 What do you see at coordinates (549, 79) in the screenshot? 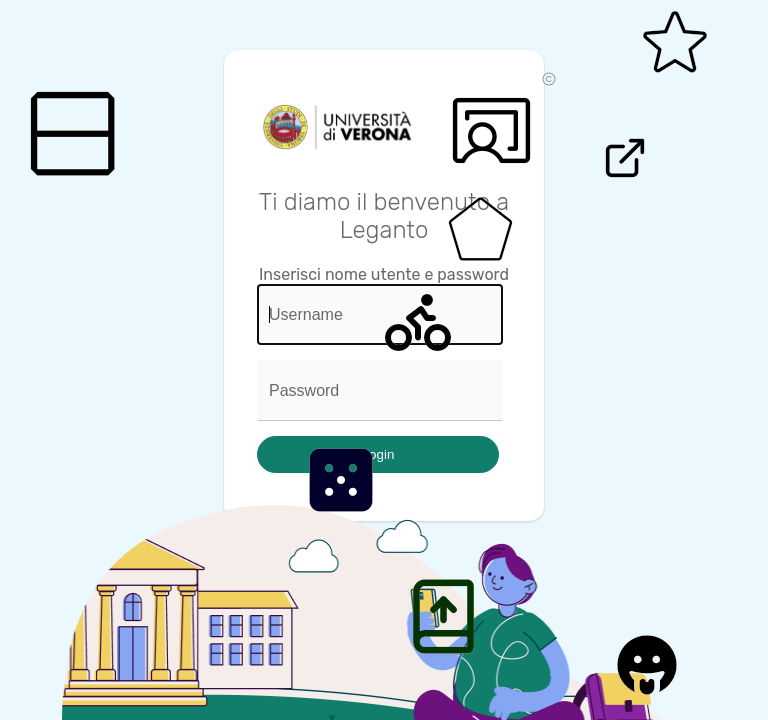
I see `indicates copyrighted content` at bounding box center [549, 79].